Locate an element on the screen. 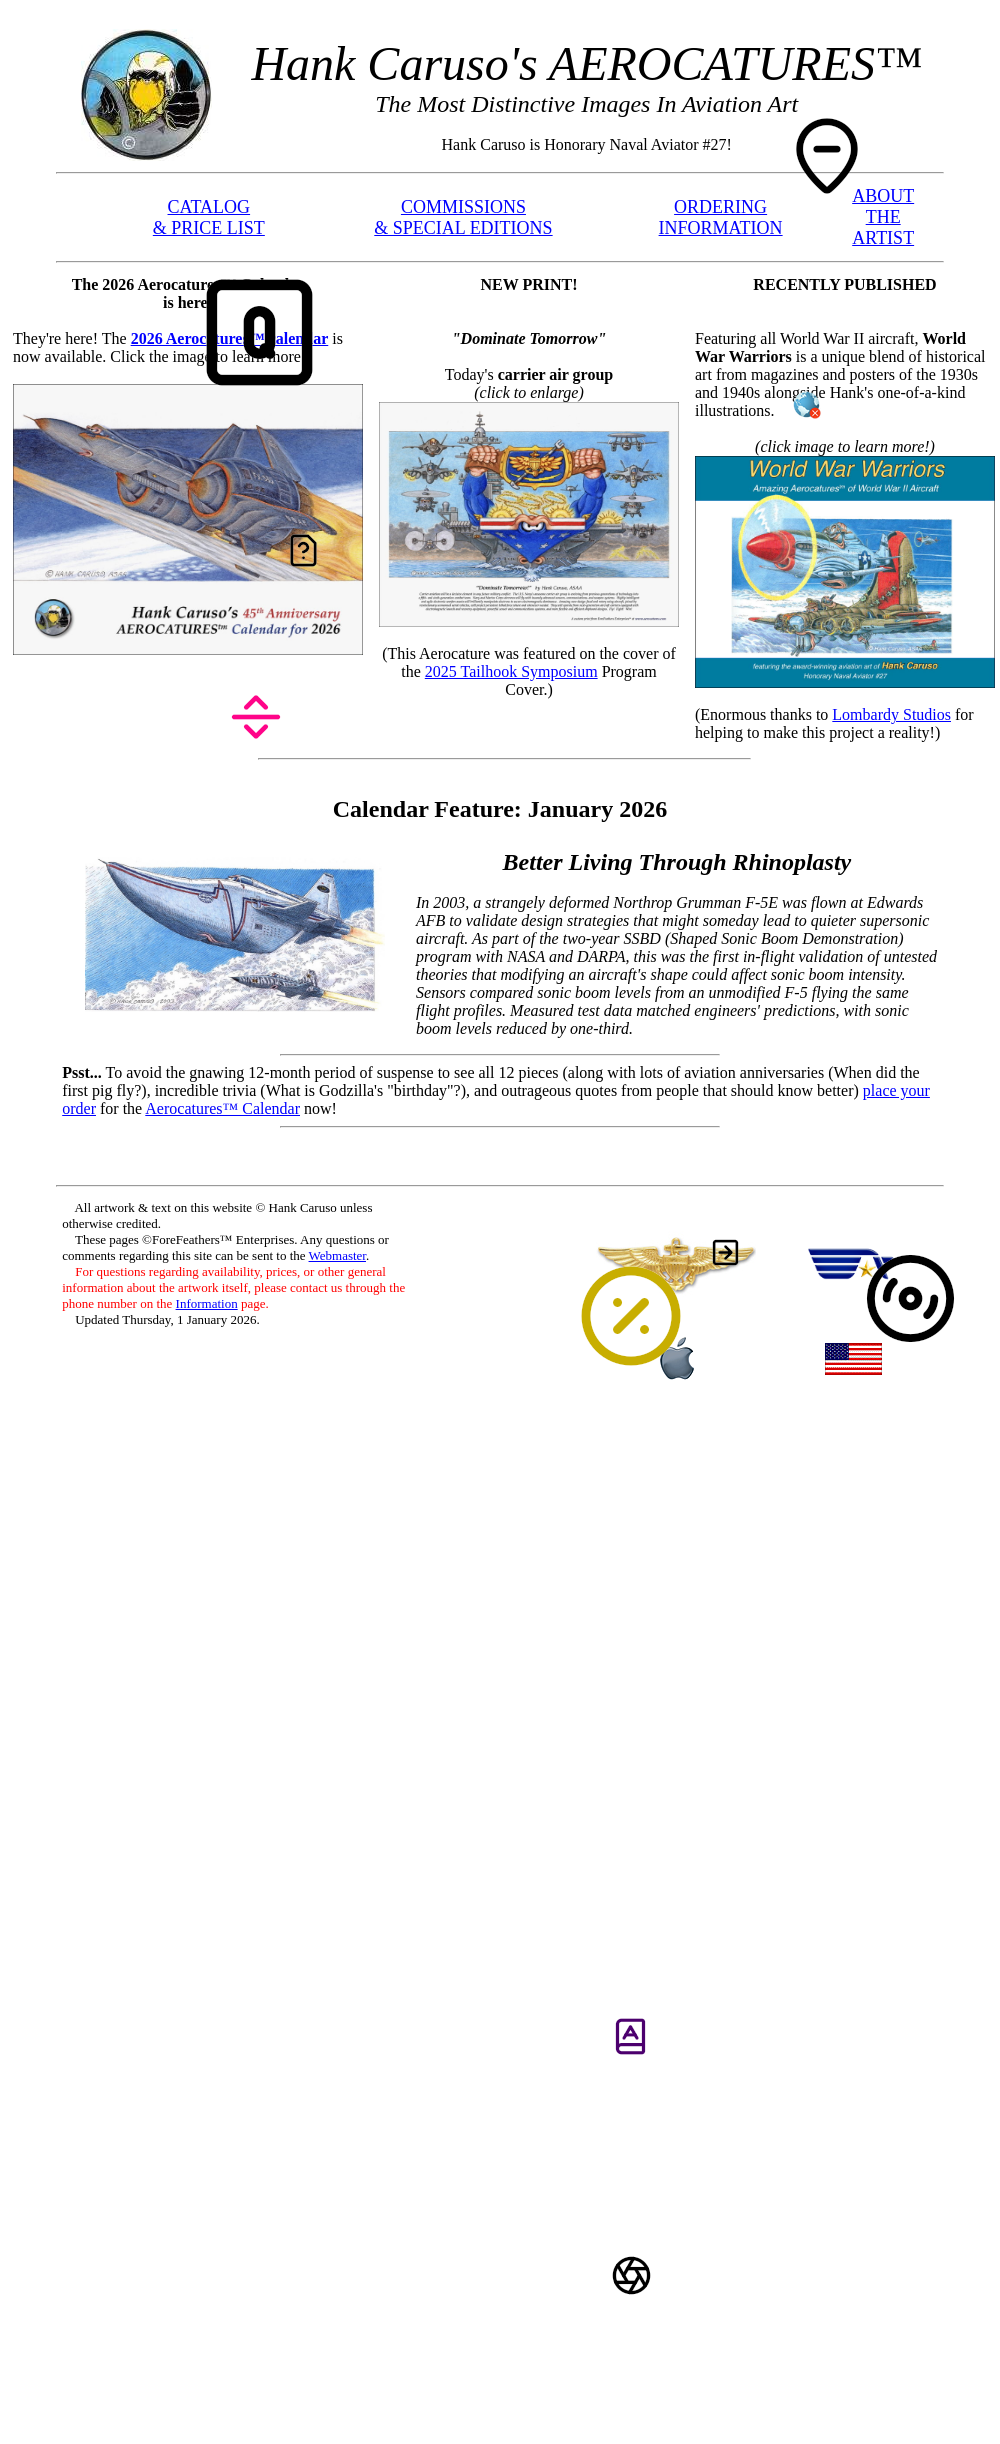  remove a saved location is located at coordinates (827, 156).